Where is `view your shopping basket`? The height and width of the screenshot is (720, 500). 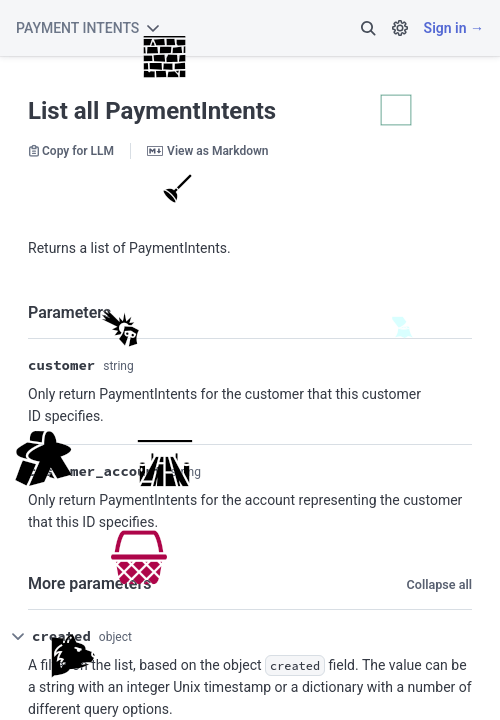
view your shopping basket is located at coordinates (139, 557).